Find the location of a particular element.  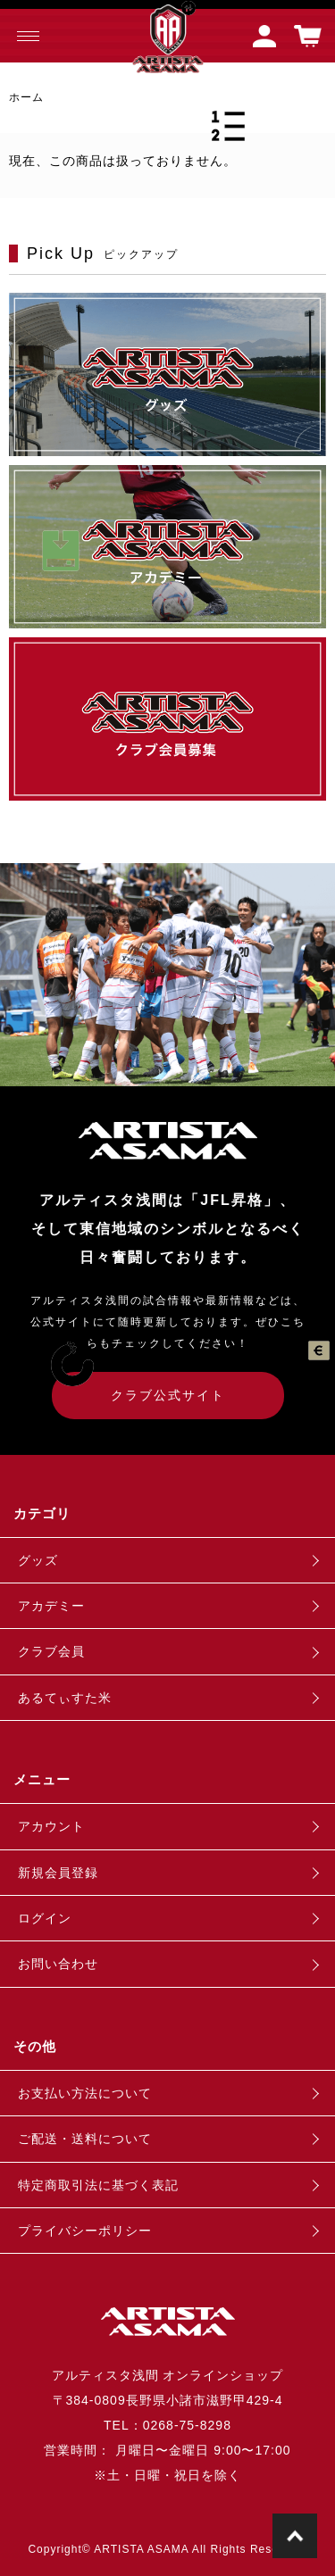

install an app or software is located at coordinates (61, 551).